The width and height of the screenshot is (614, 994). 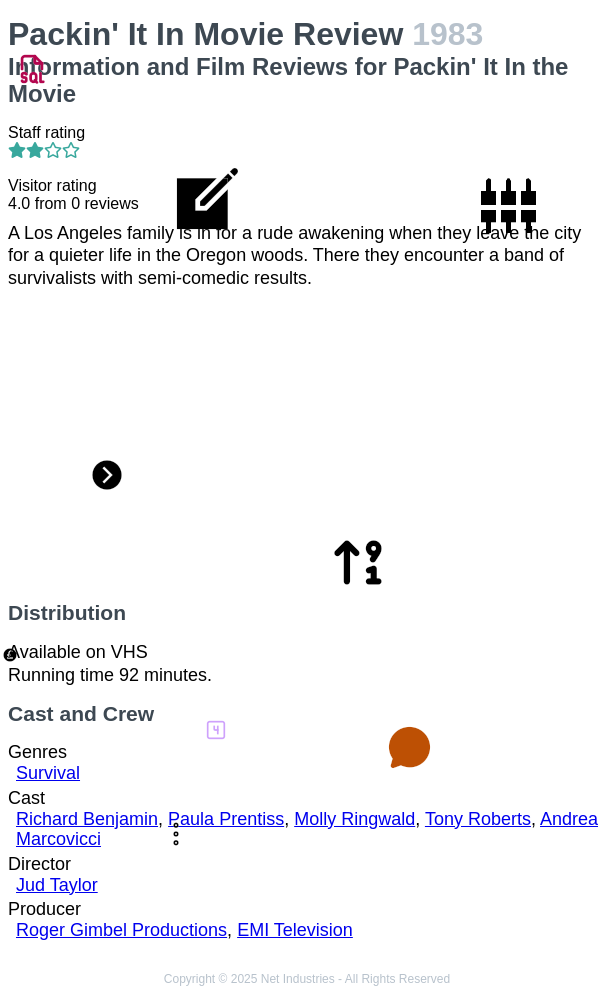 What do you see at coordinates (409, 747) in the screenshot?
I see `open chat or messaging` at bounding box center [409, 747].